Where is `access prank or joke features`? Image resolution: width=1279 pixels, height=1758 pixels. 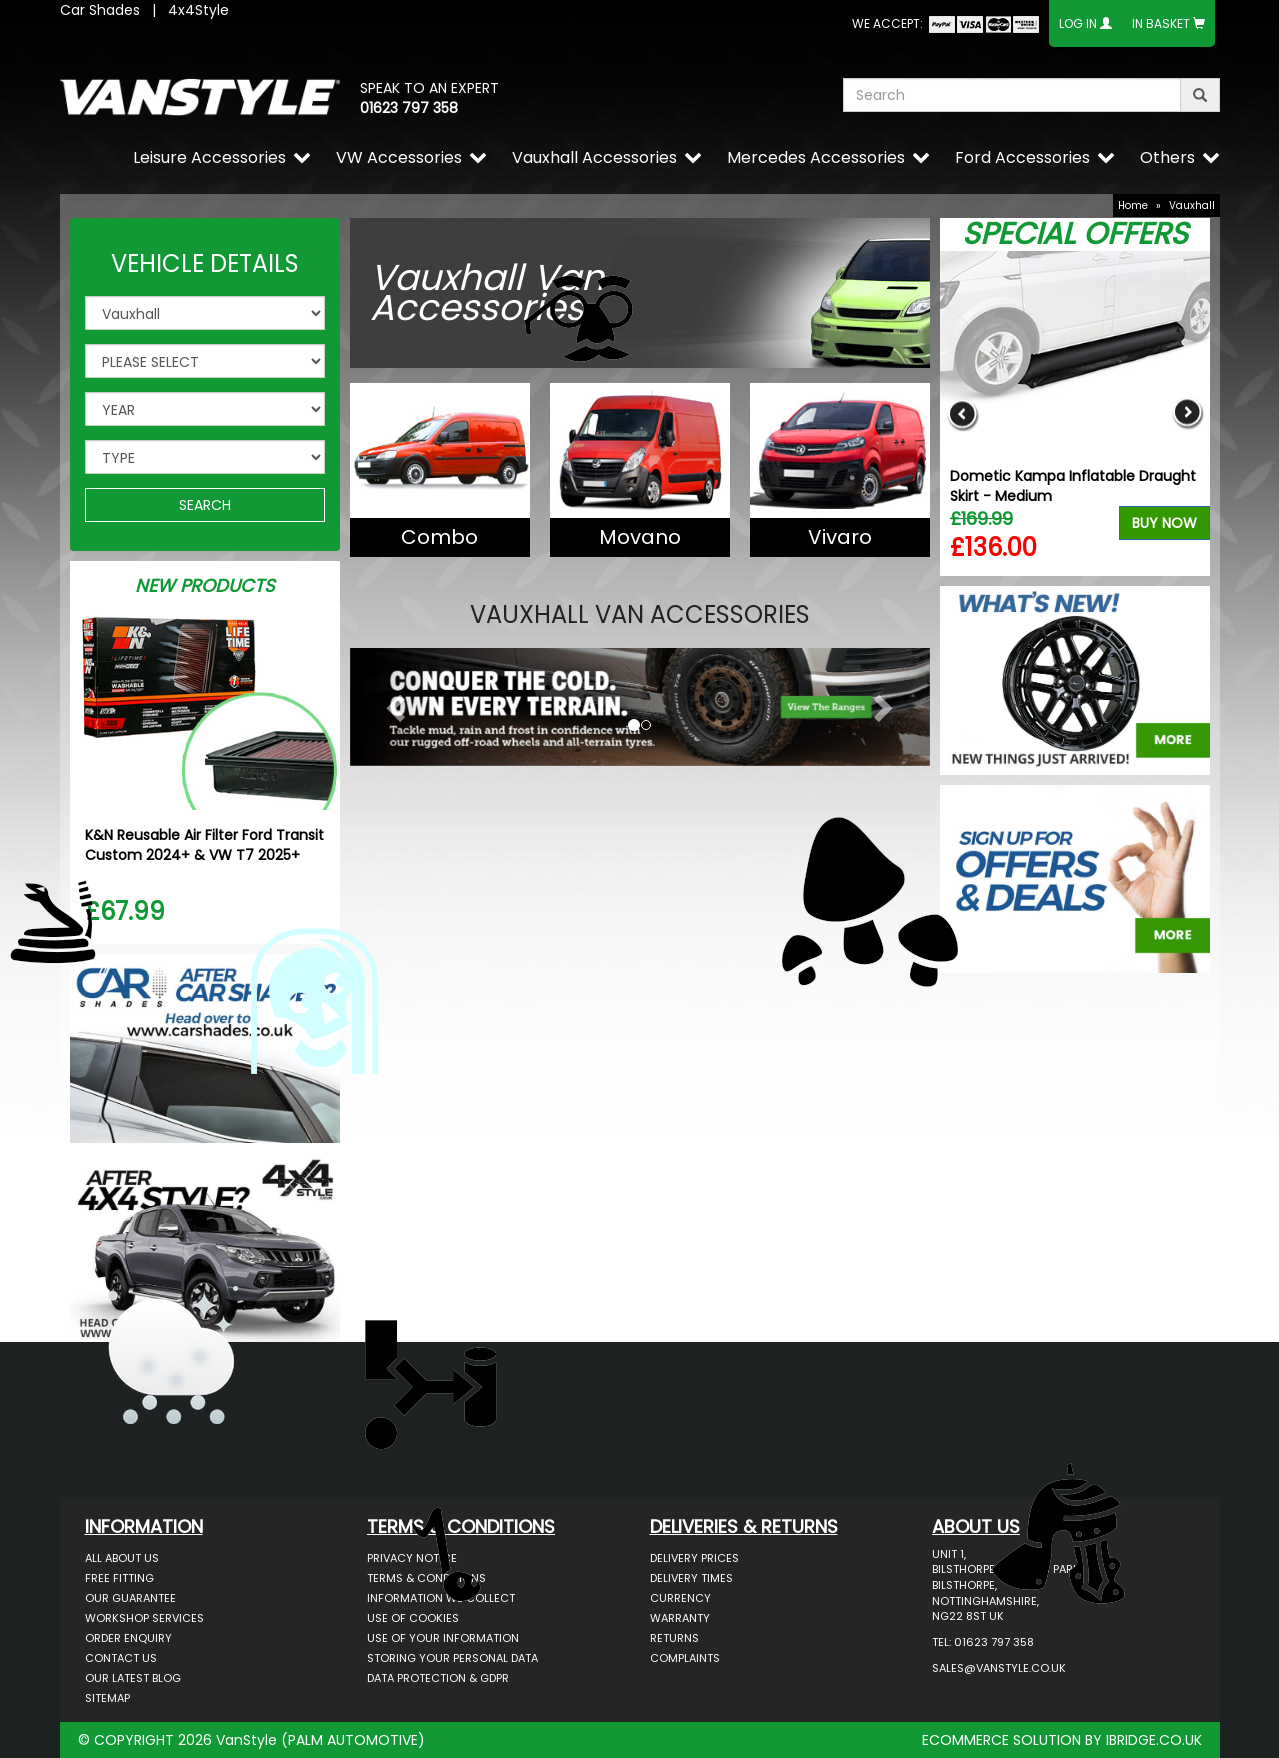 access prank or joke features is located at coordinates (578, 316).